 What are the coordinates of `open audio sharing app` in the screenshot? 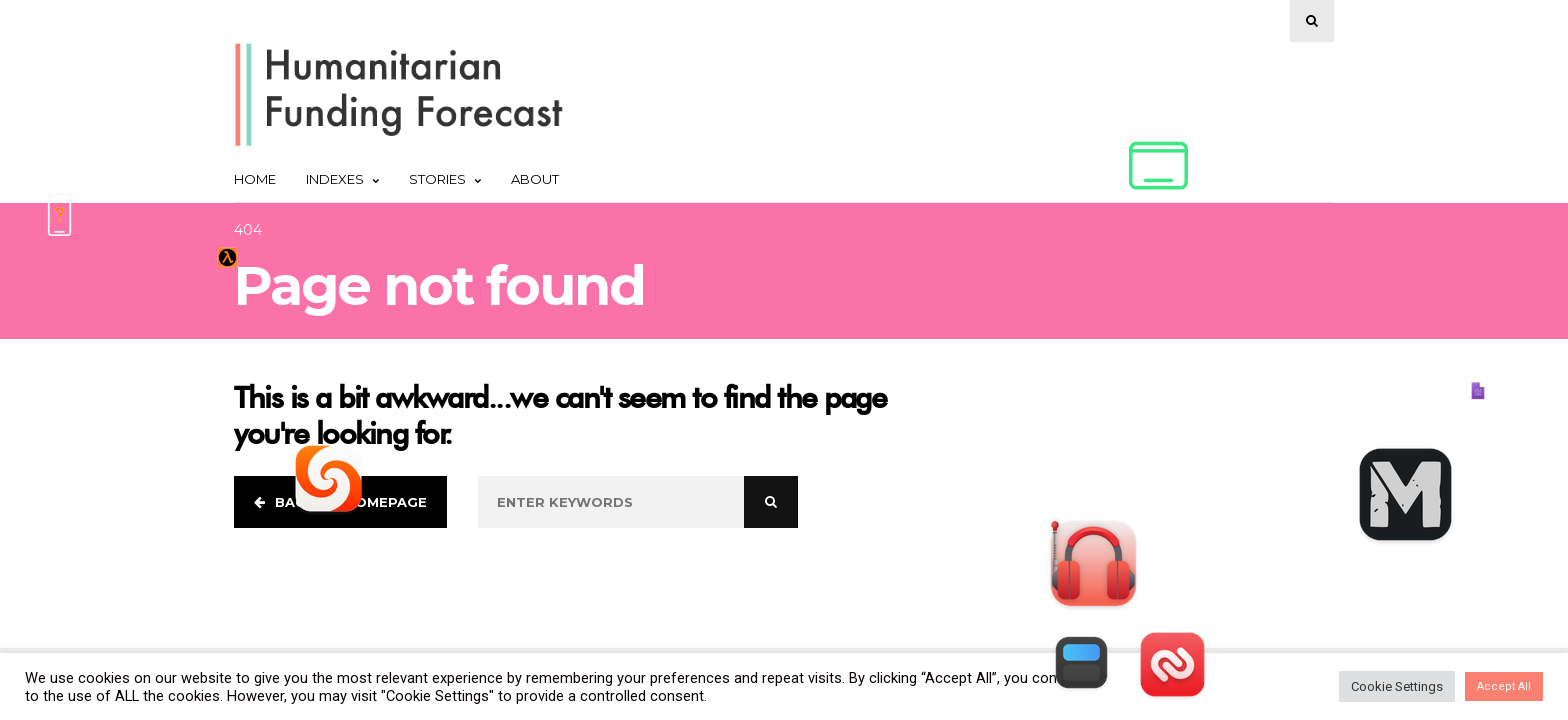 It's located at (1093, 563).